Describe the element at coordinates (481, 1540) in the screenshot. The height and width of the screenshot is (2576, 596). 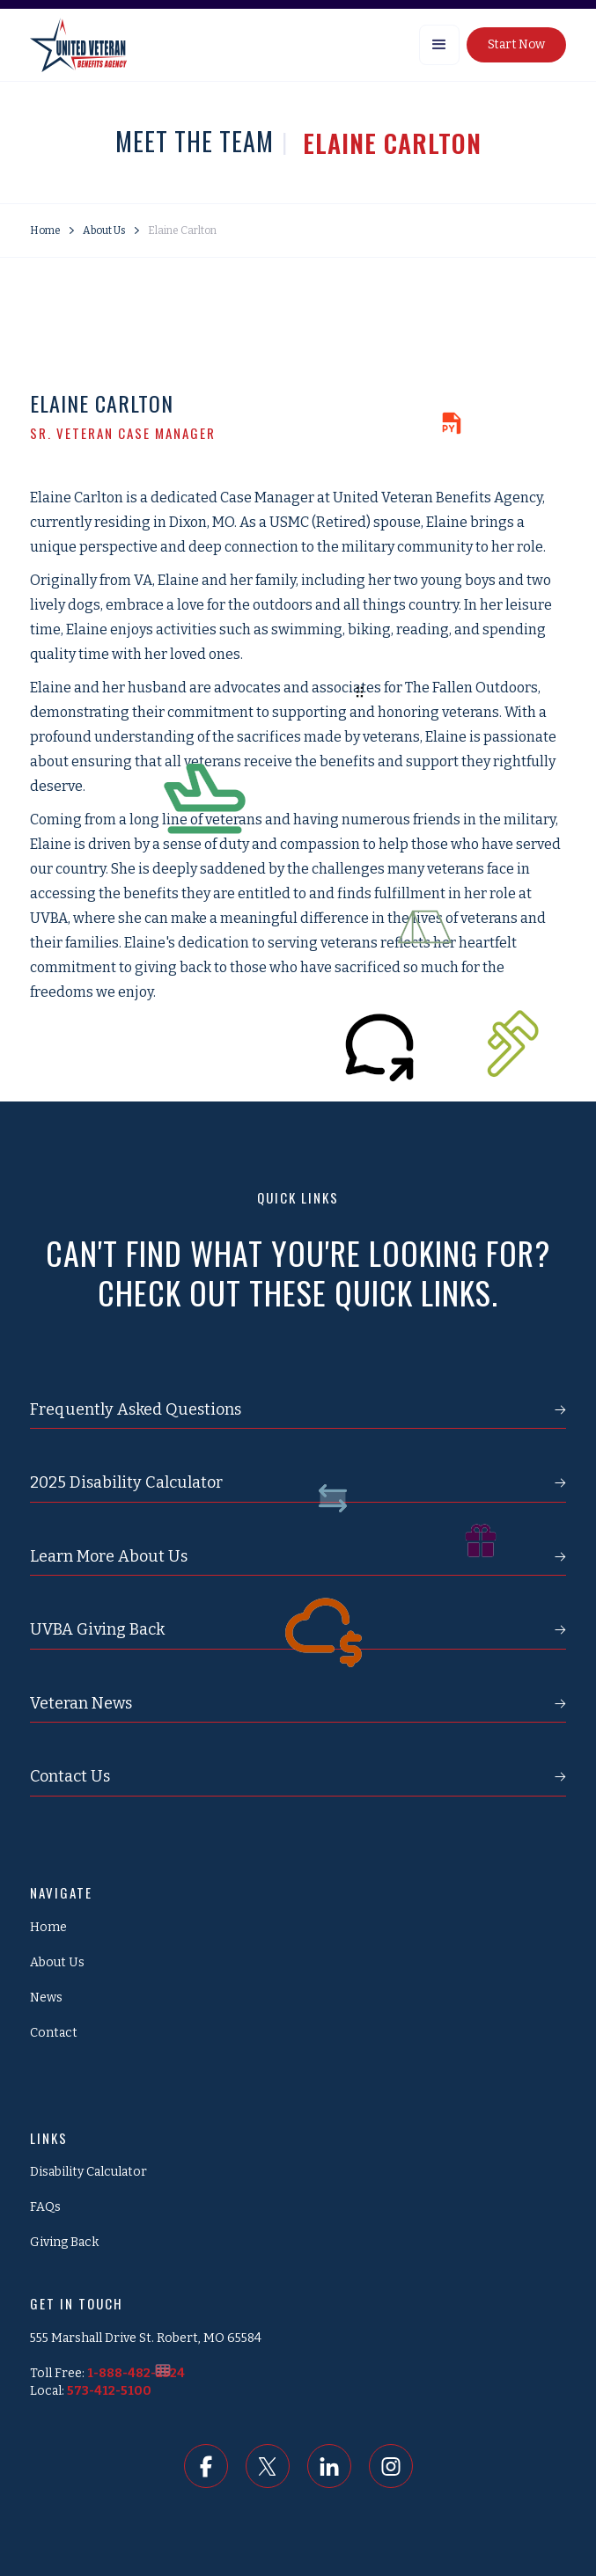
I see `access gifts or rewards` at that location.